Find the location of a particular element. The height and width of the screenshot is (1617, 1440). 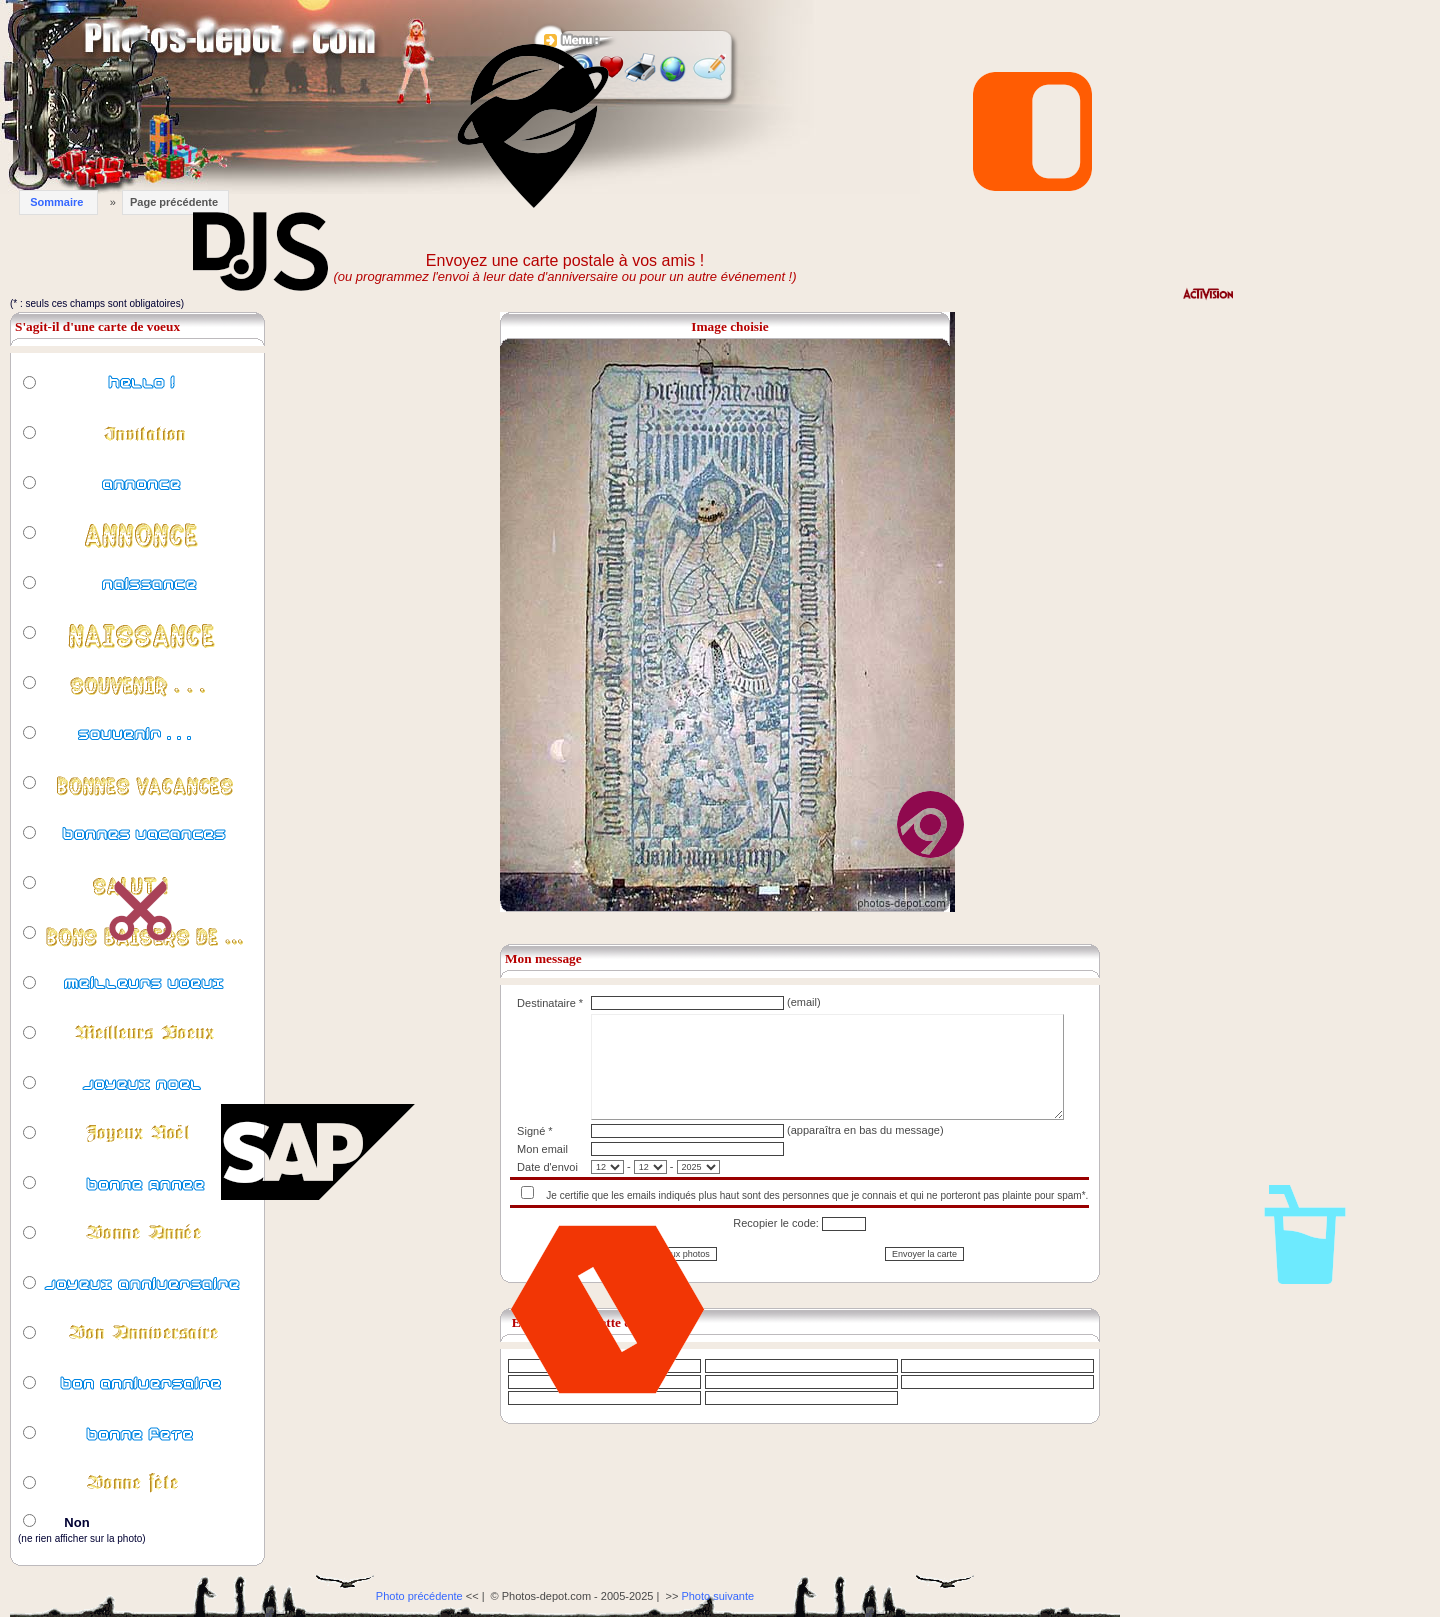

open system settings is located at coordinates (607, 1309).